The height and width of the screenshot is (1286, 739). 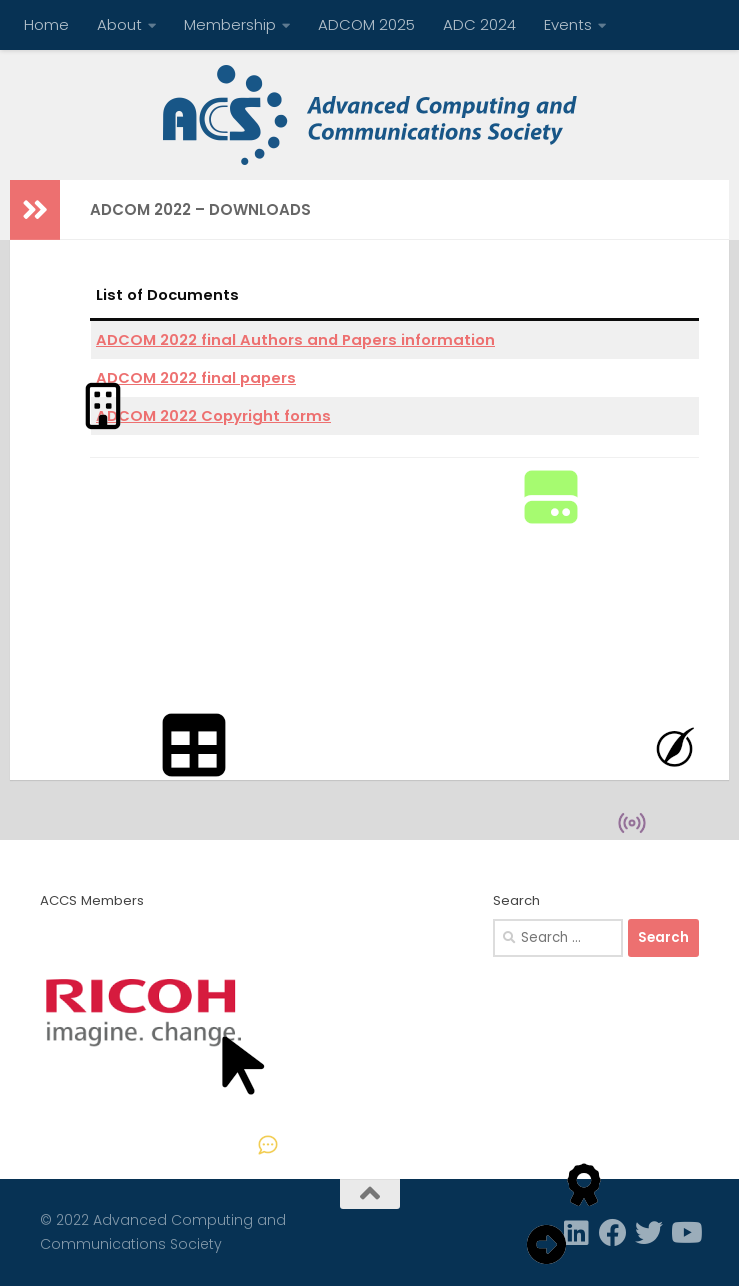 I want to click on pied piper company logo, so click(x=674, y=747).